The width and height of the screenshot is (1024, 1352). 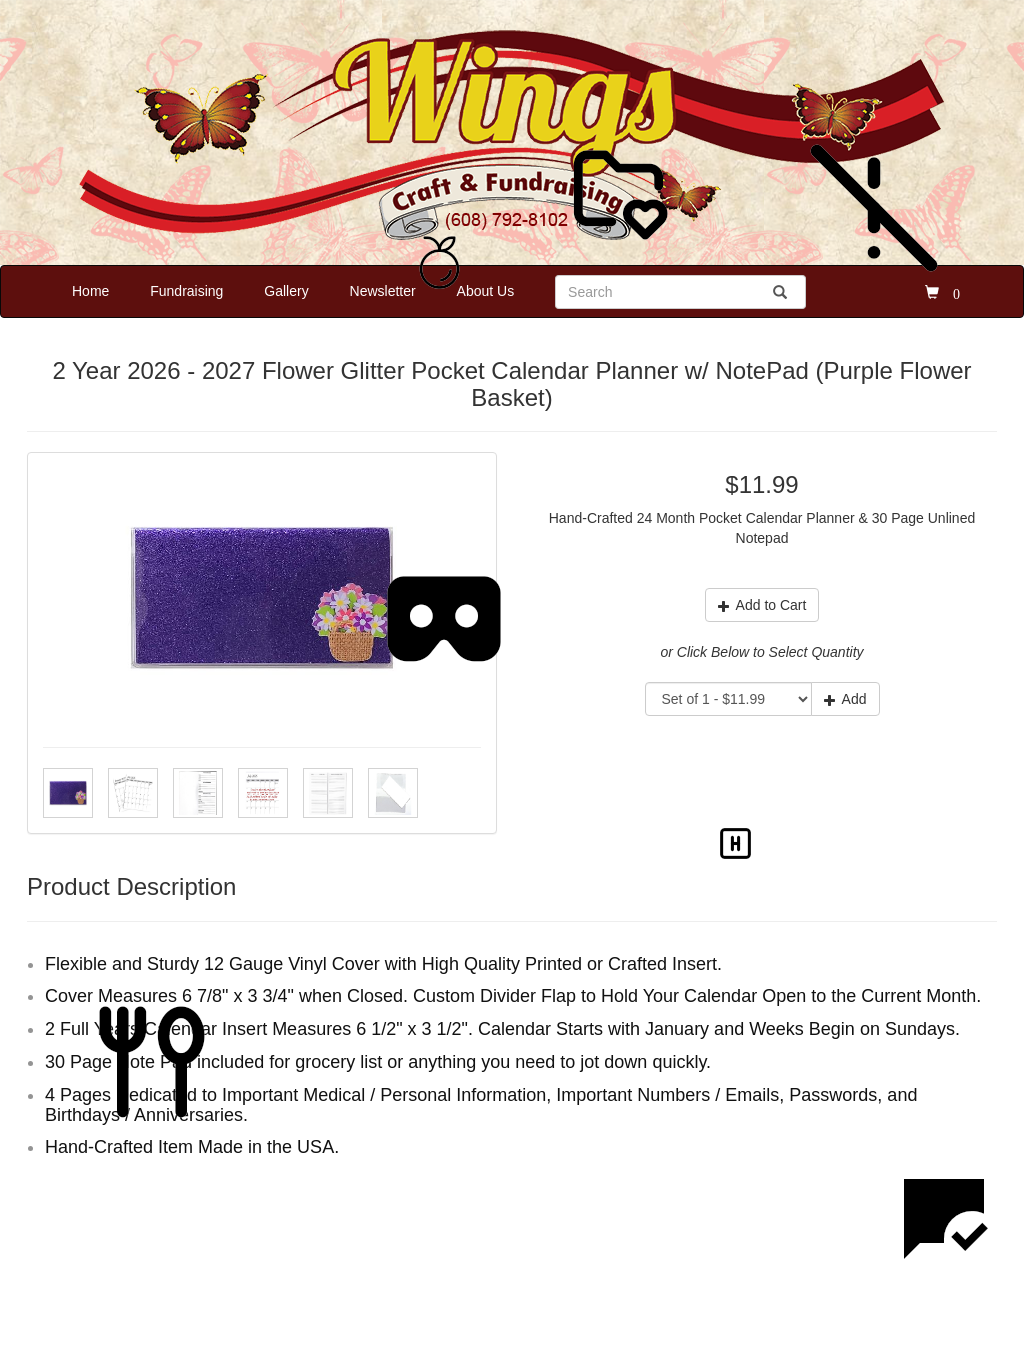 I want to click on access virtual reality or VR mode, so click(x=444, y=616).